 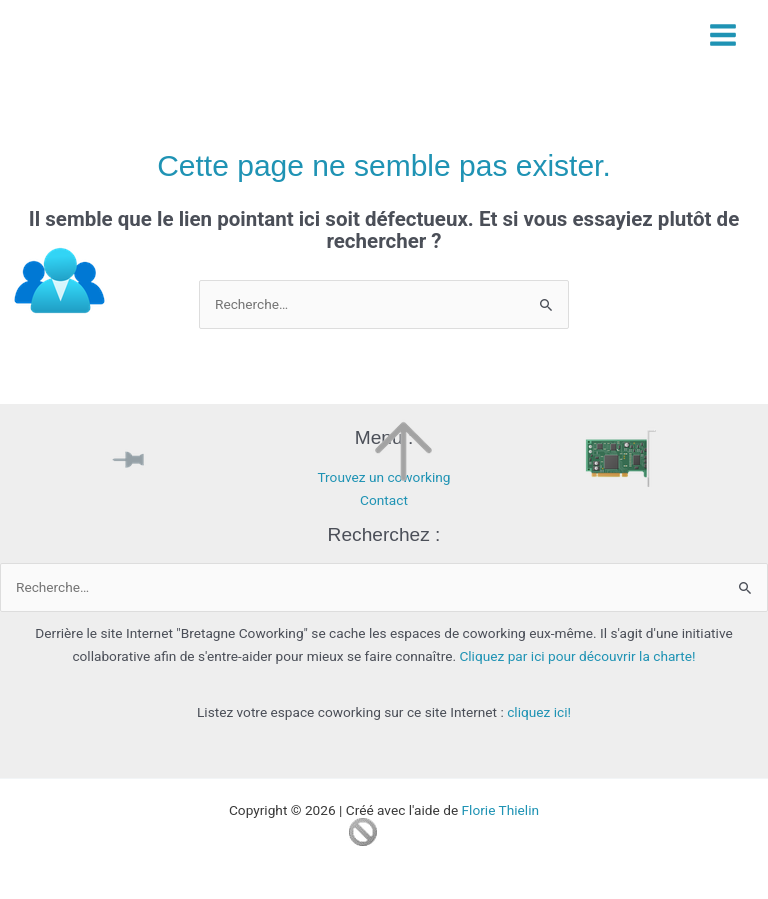 What do you see at coordinates (59, 280) in the screenshot?
I see `open the community app` at bounding box center [59, 280].